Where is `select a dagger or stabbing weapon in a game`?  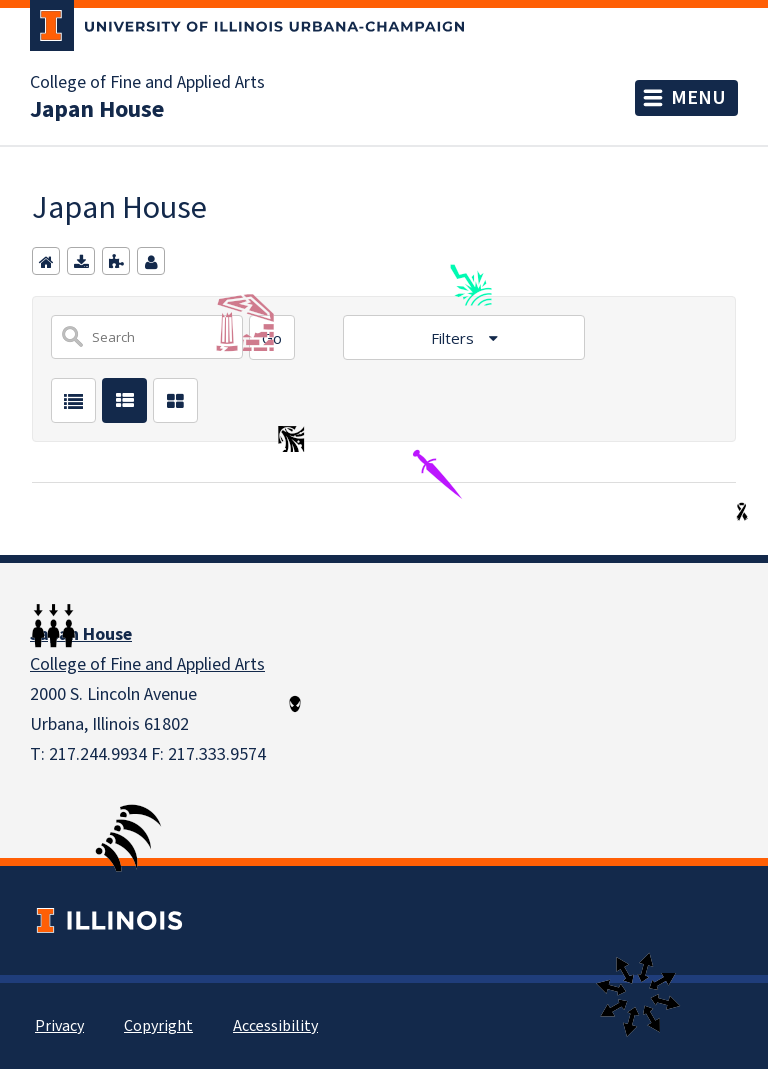 select a dagger or stabbing weapon in a game is located at coordinates (437, 474).